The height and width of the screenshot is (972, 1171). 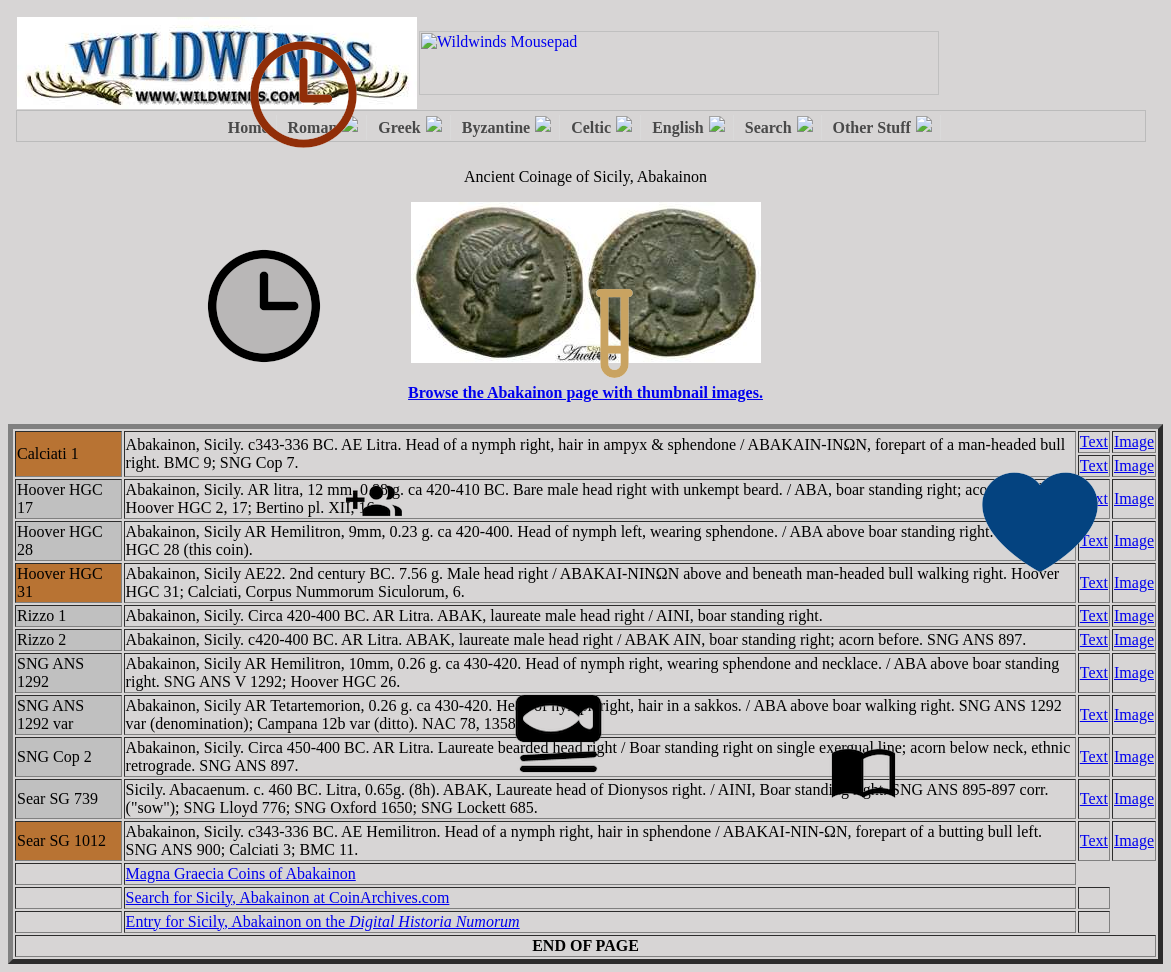 I want to click on add to favorites, so click(x=1040, y=518).